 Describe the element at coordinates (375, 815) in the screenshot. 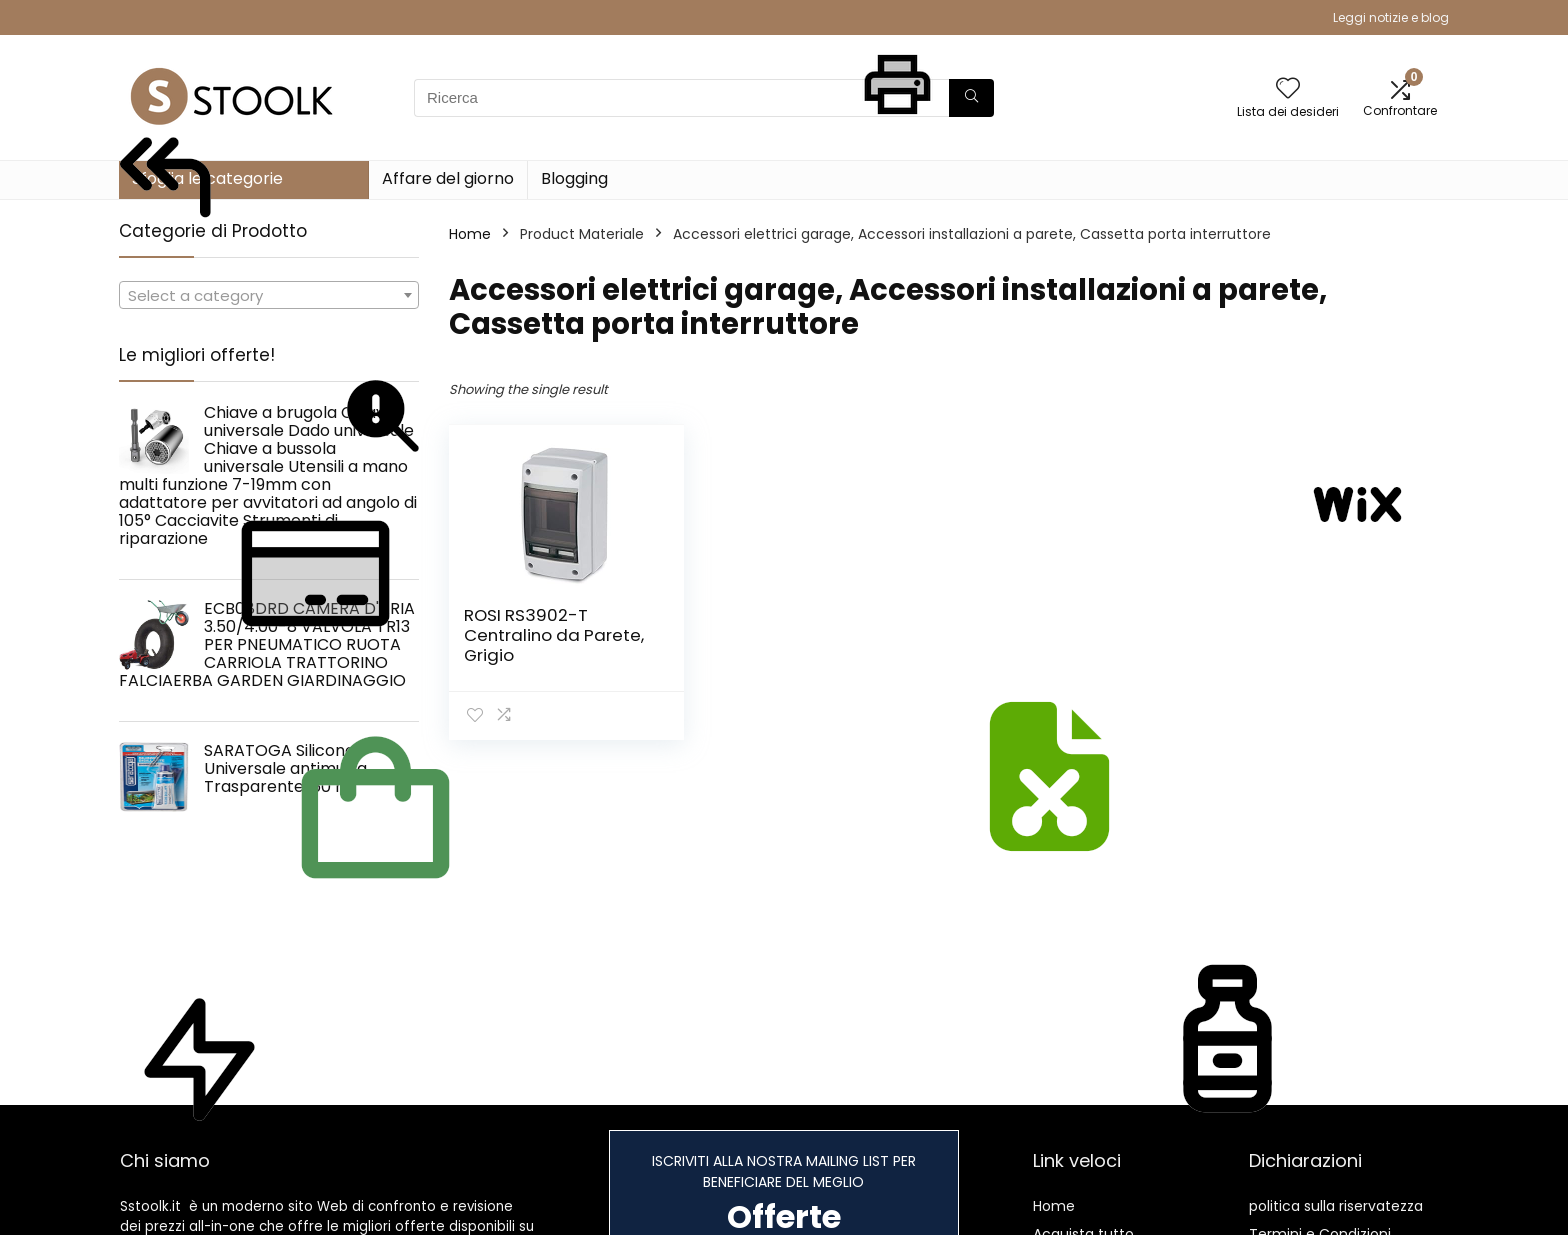

I see `view your shopping bag` at that location.